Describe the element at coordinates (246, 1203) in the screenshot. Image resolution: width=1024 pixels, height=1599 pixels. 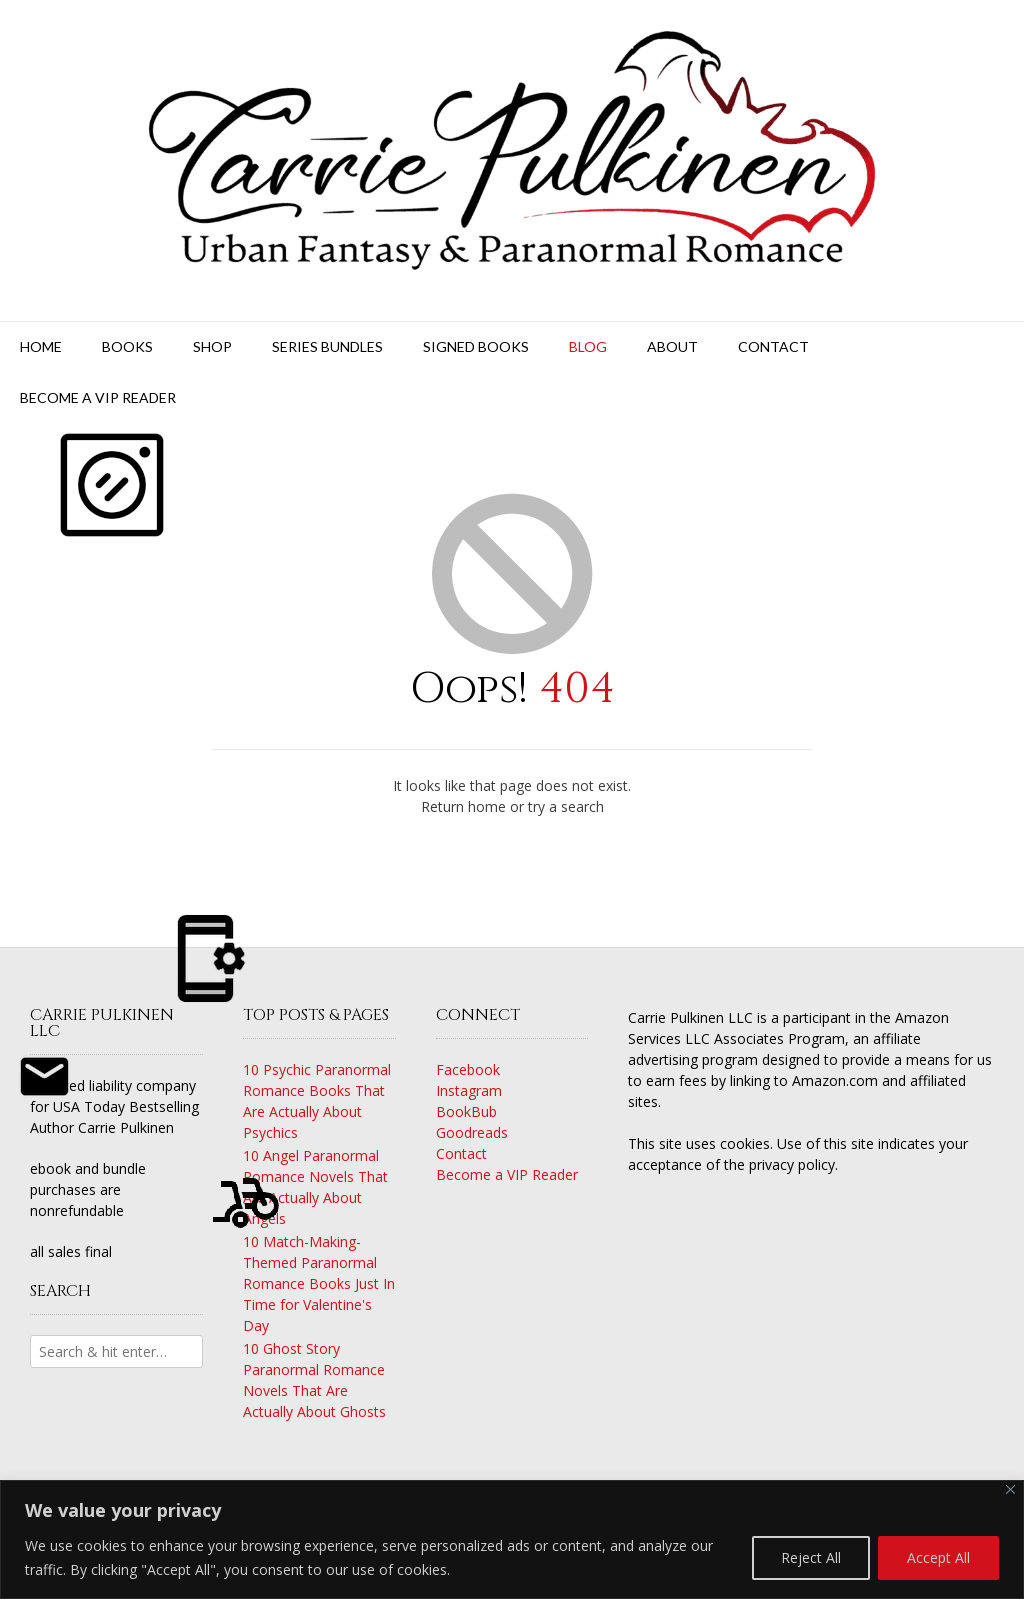
I see `view bike and scooter rental options` at that location.